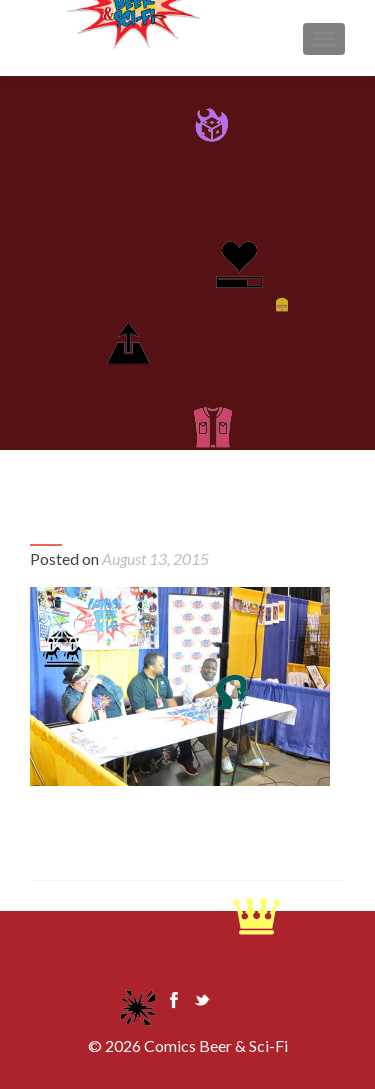 This screenshot has width=375, height=1089. I want to click on a locked or inaccessible area in a game, so click(282, 304).